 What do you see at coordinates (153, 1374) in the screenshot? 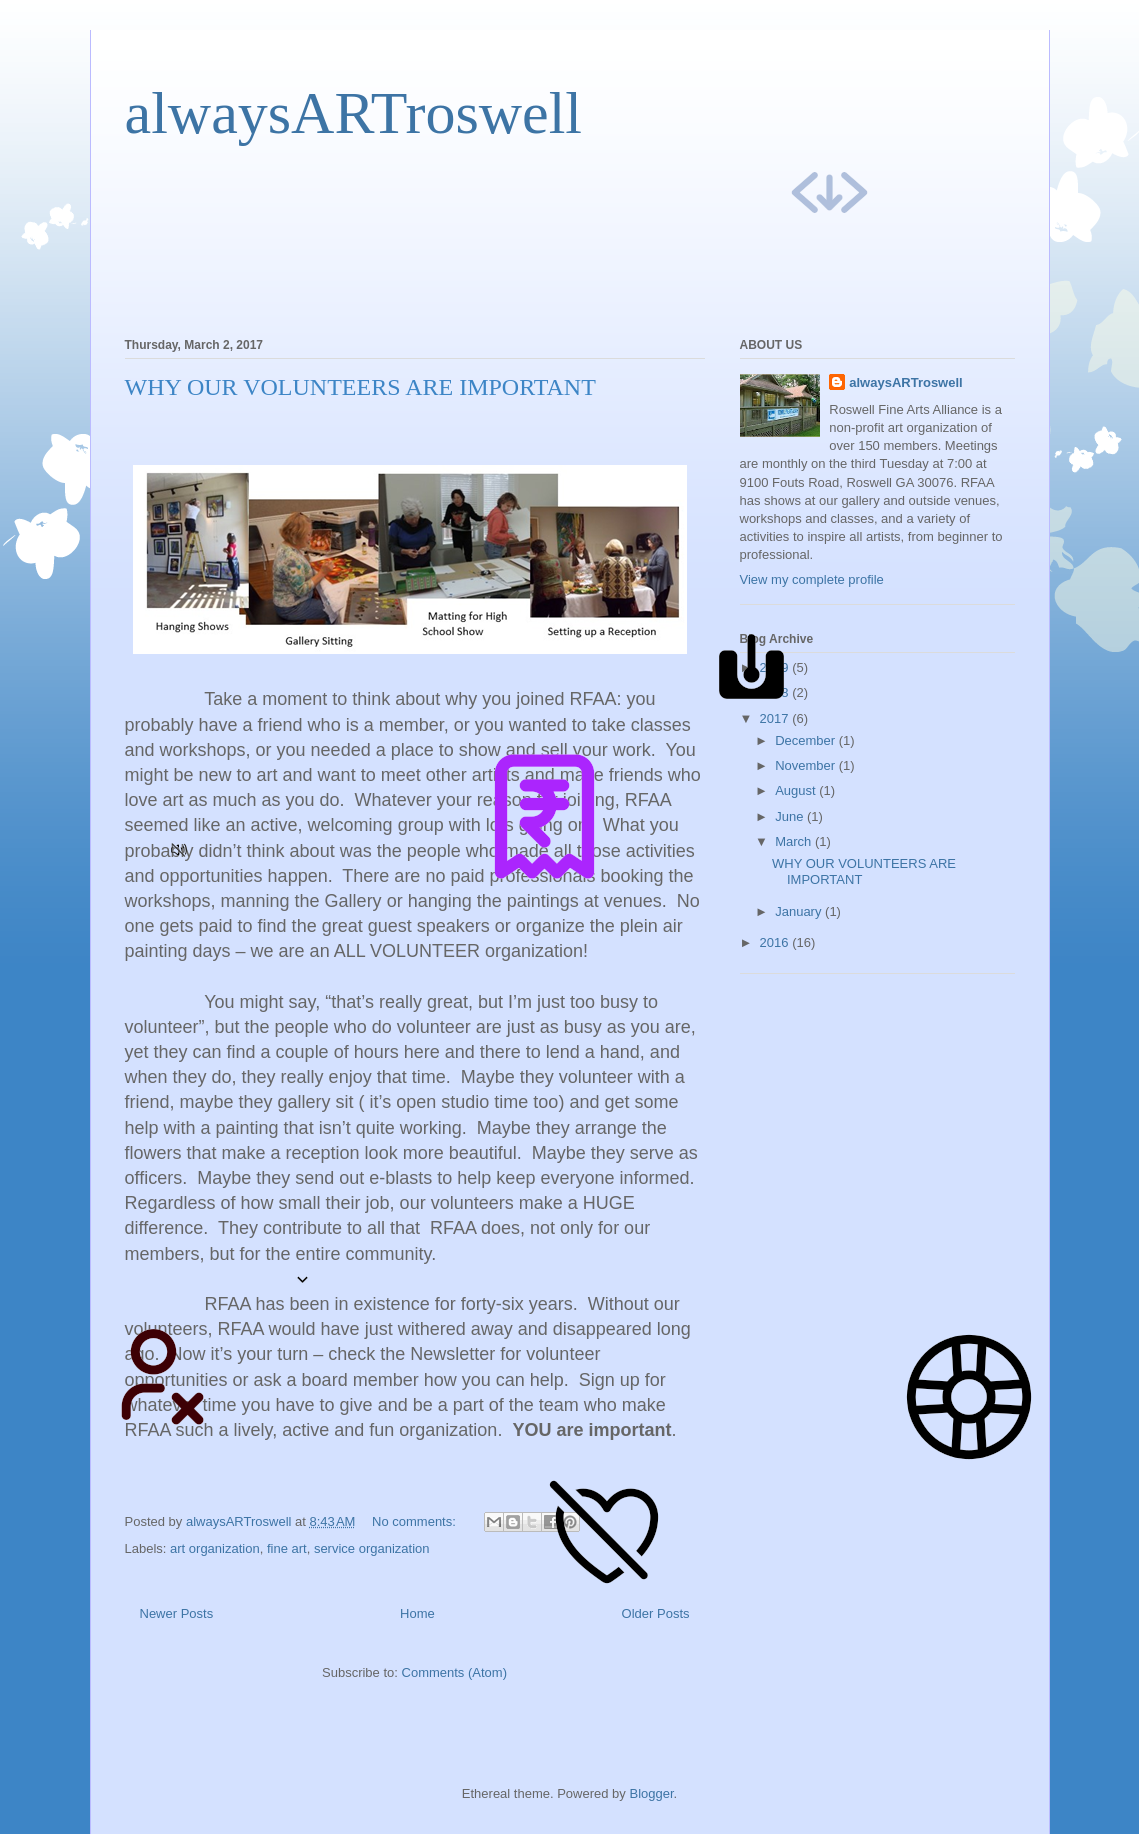
I see `remove a user from a list or group` at bounding box center [153, 1374].